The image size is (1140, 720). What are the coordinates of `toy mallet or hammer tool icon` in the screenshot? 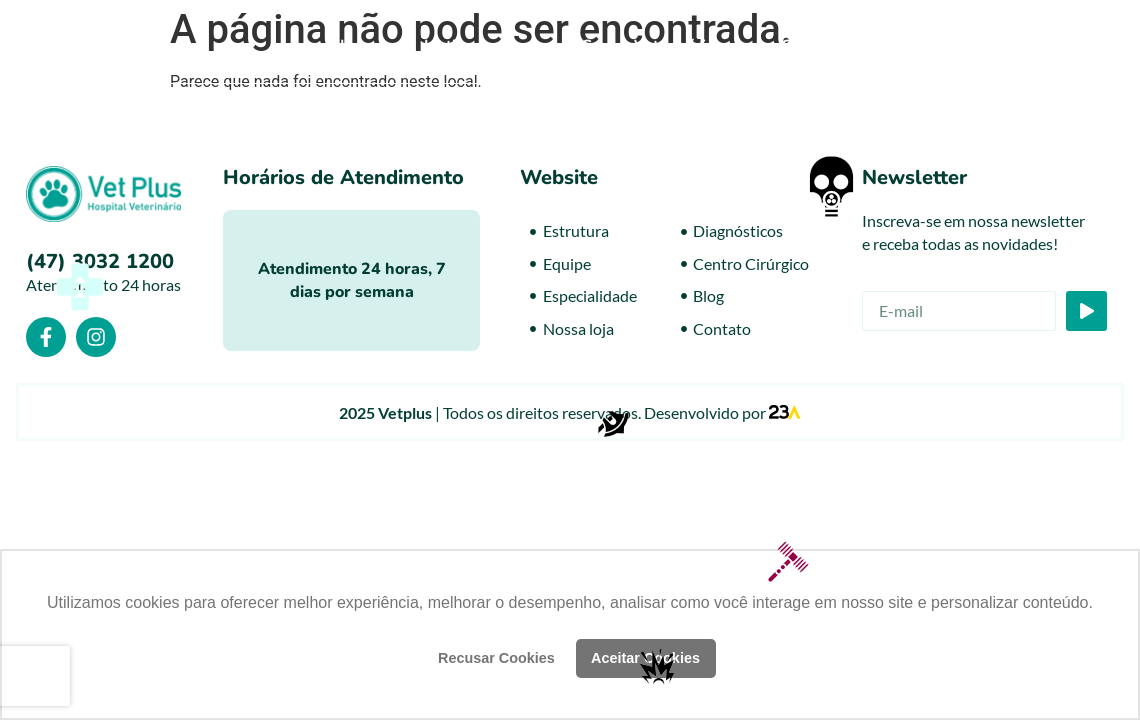 It's located at (788, 561).